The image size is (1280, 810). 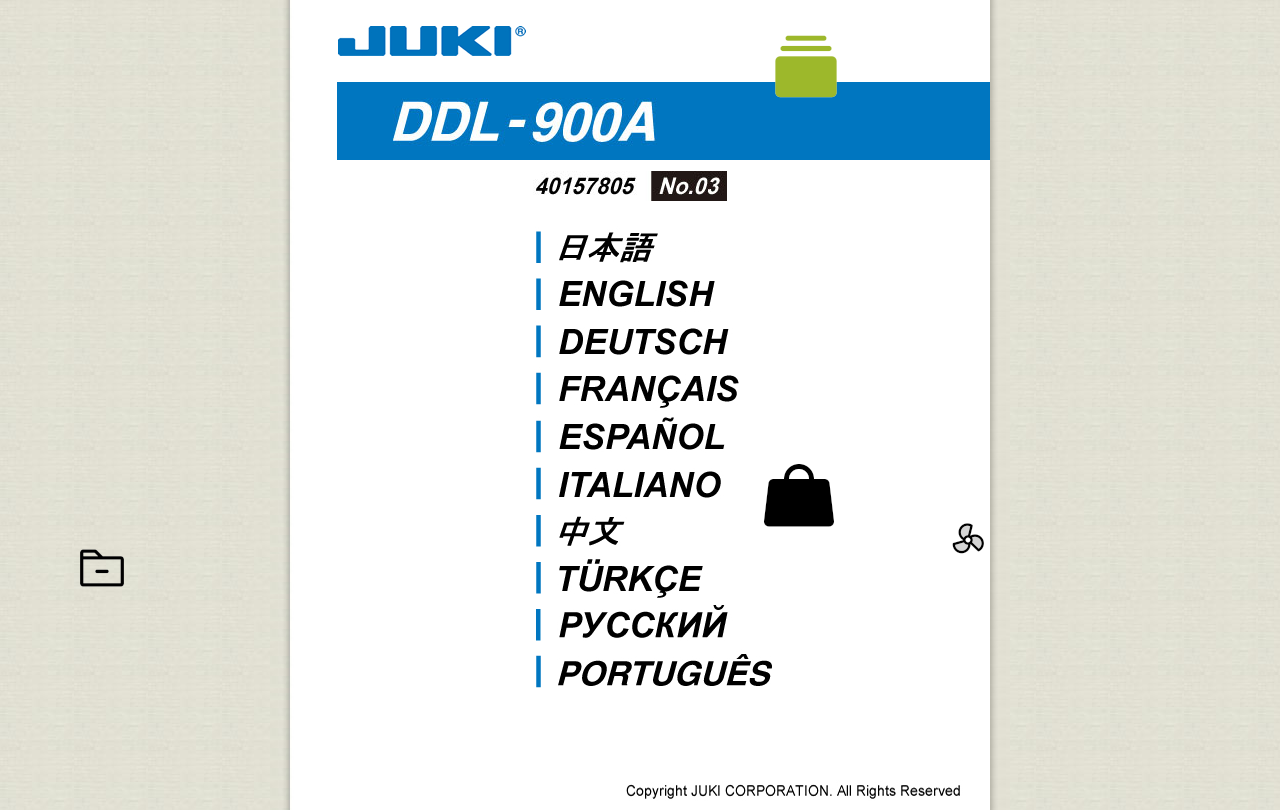 What do you see at coordinates (102, 568) in the screenshot?
I see `remove a file or item from this folder` at bounding box center [102, 568].